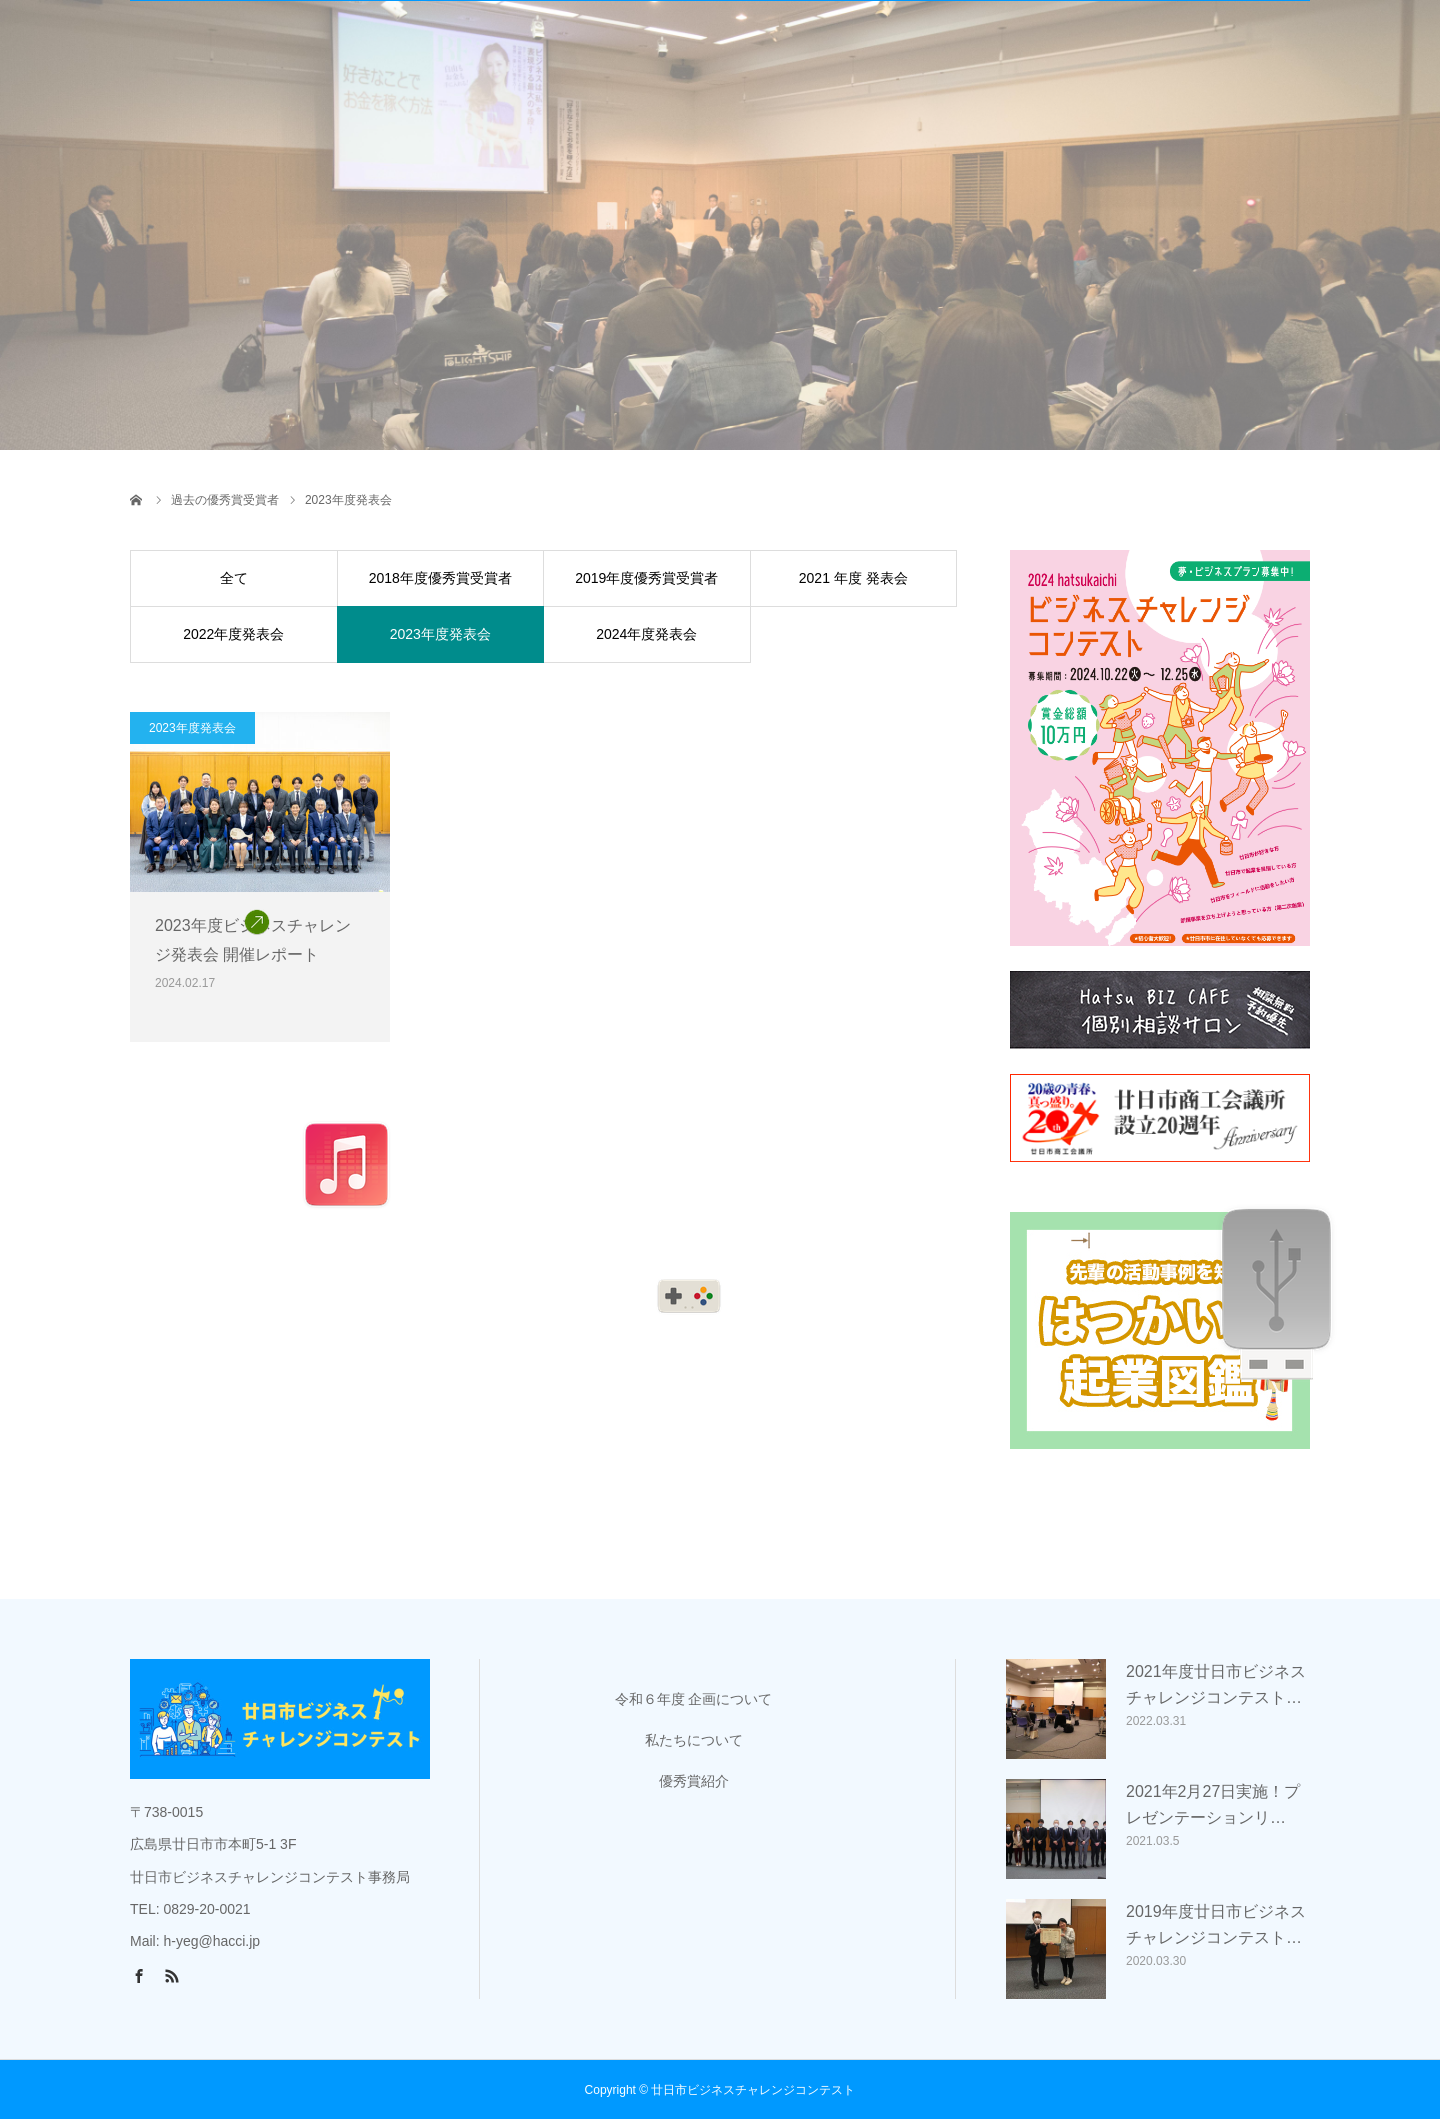  What do you see at coordinates (1276, 1293) in the screenshot?
I see `access connected USB storage device` at bounding box center [1276, 1293].